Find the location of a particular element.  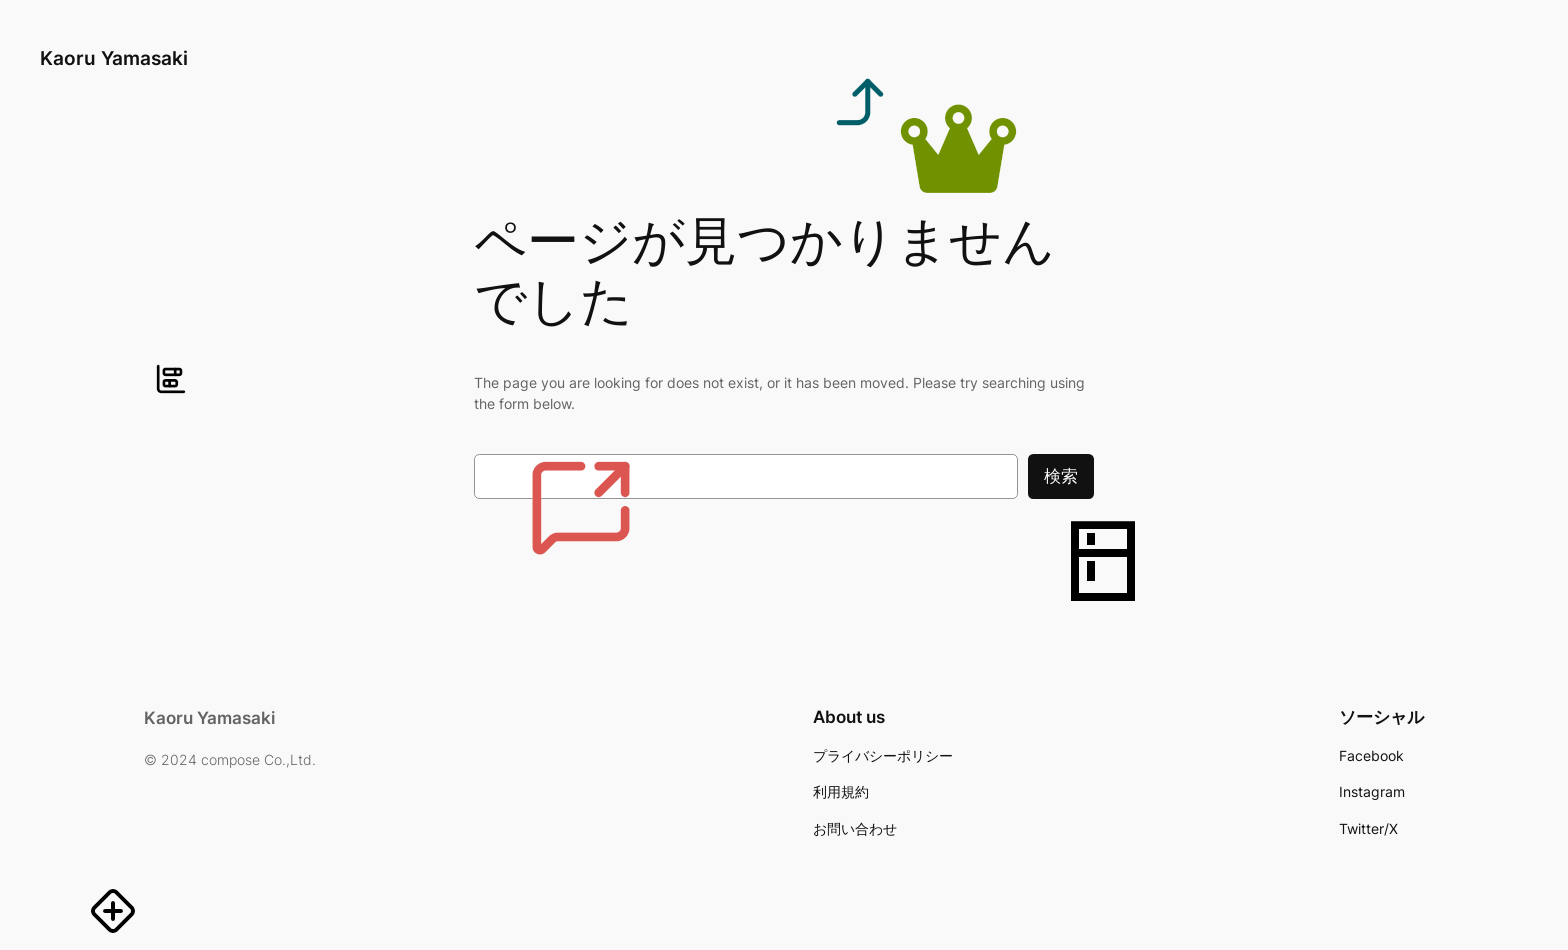

indicates premium or VIP membership status is located at coordinates (958, 154).